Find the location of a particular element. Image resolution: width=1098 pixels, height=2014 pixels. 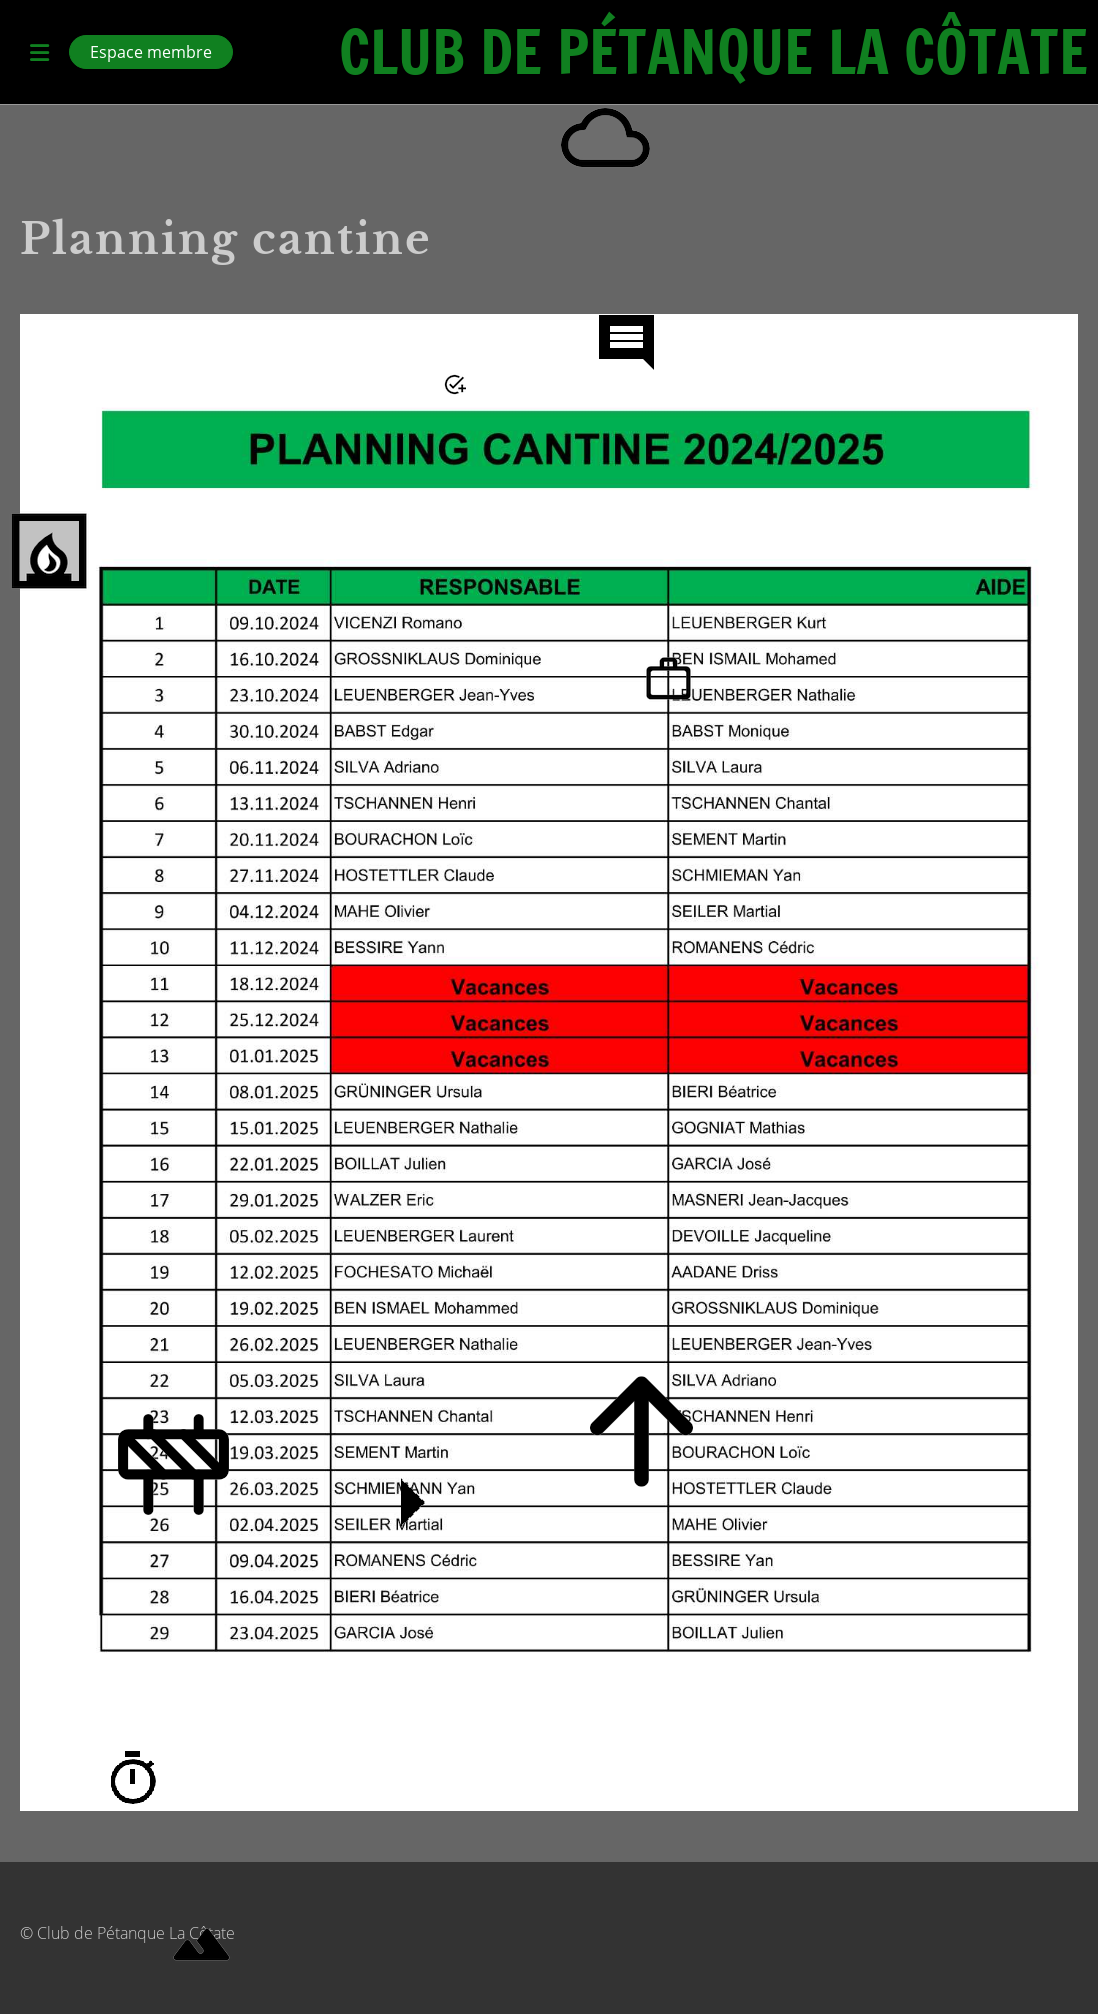

navigate to the next item or screen is located at coordinates (410, 1502).